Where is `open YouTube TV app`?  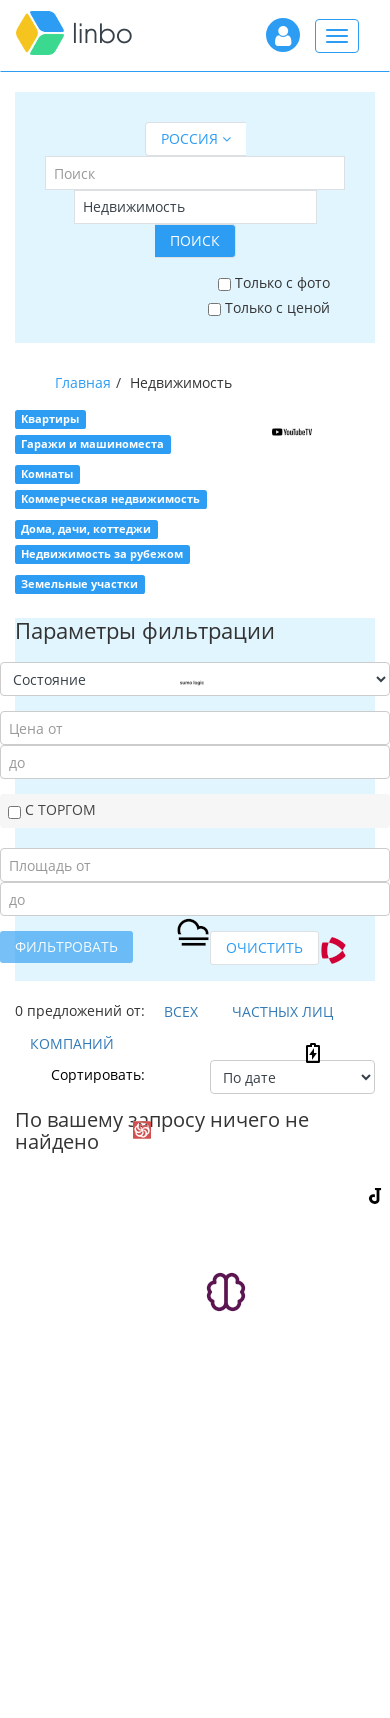
open YouTube TV app is located at coordinates (292, 432).